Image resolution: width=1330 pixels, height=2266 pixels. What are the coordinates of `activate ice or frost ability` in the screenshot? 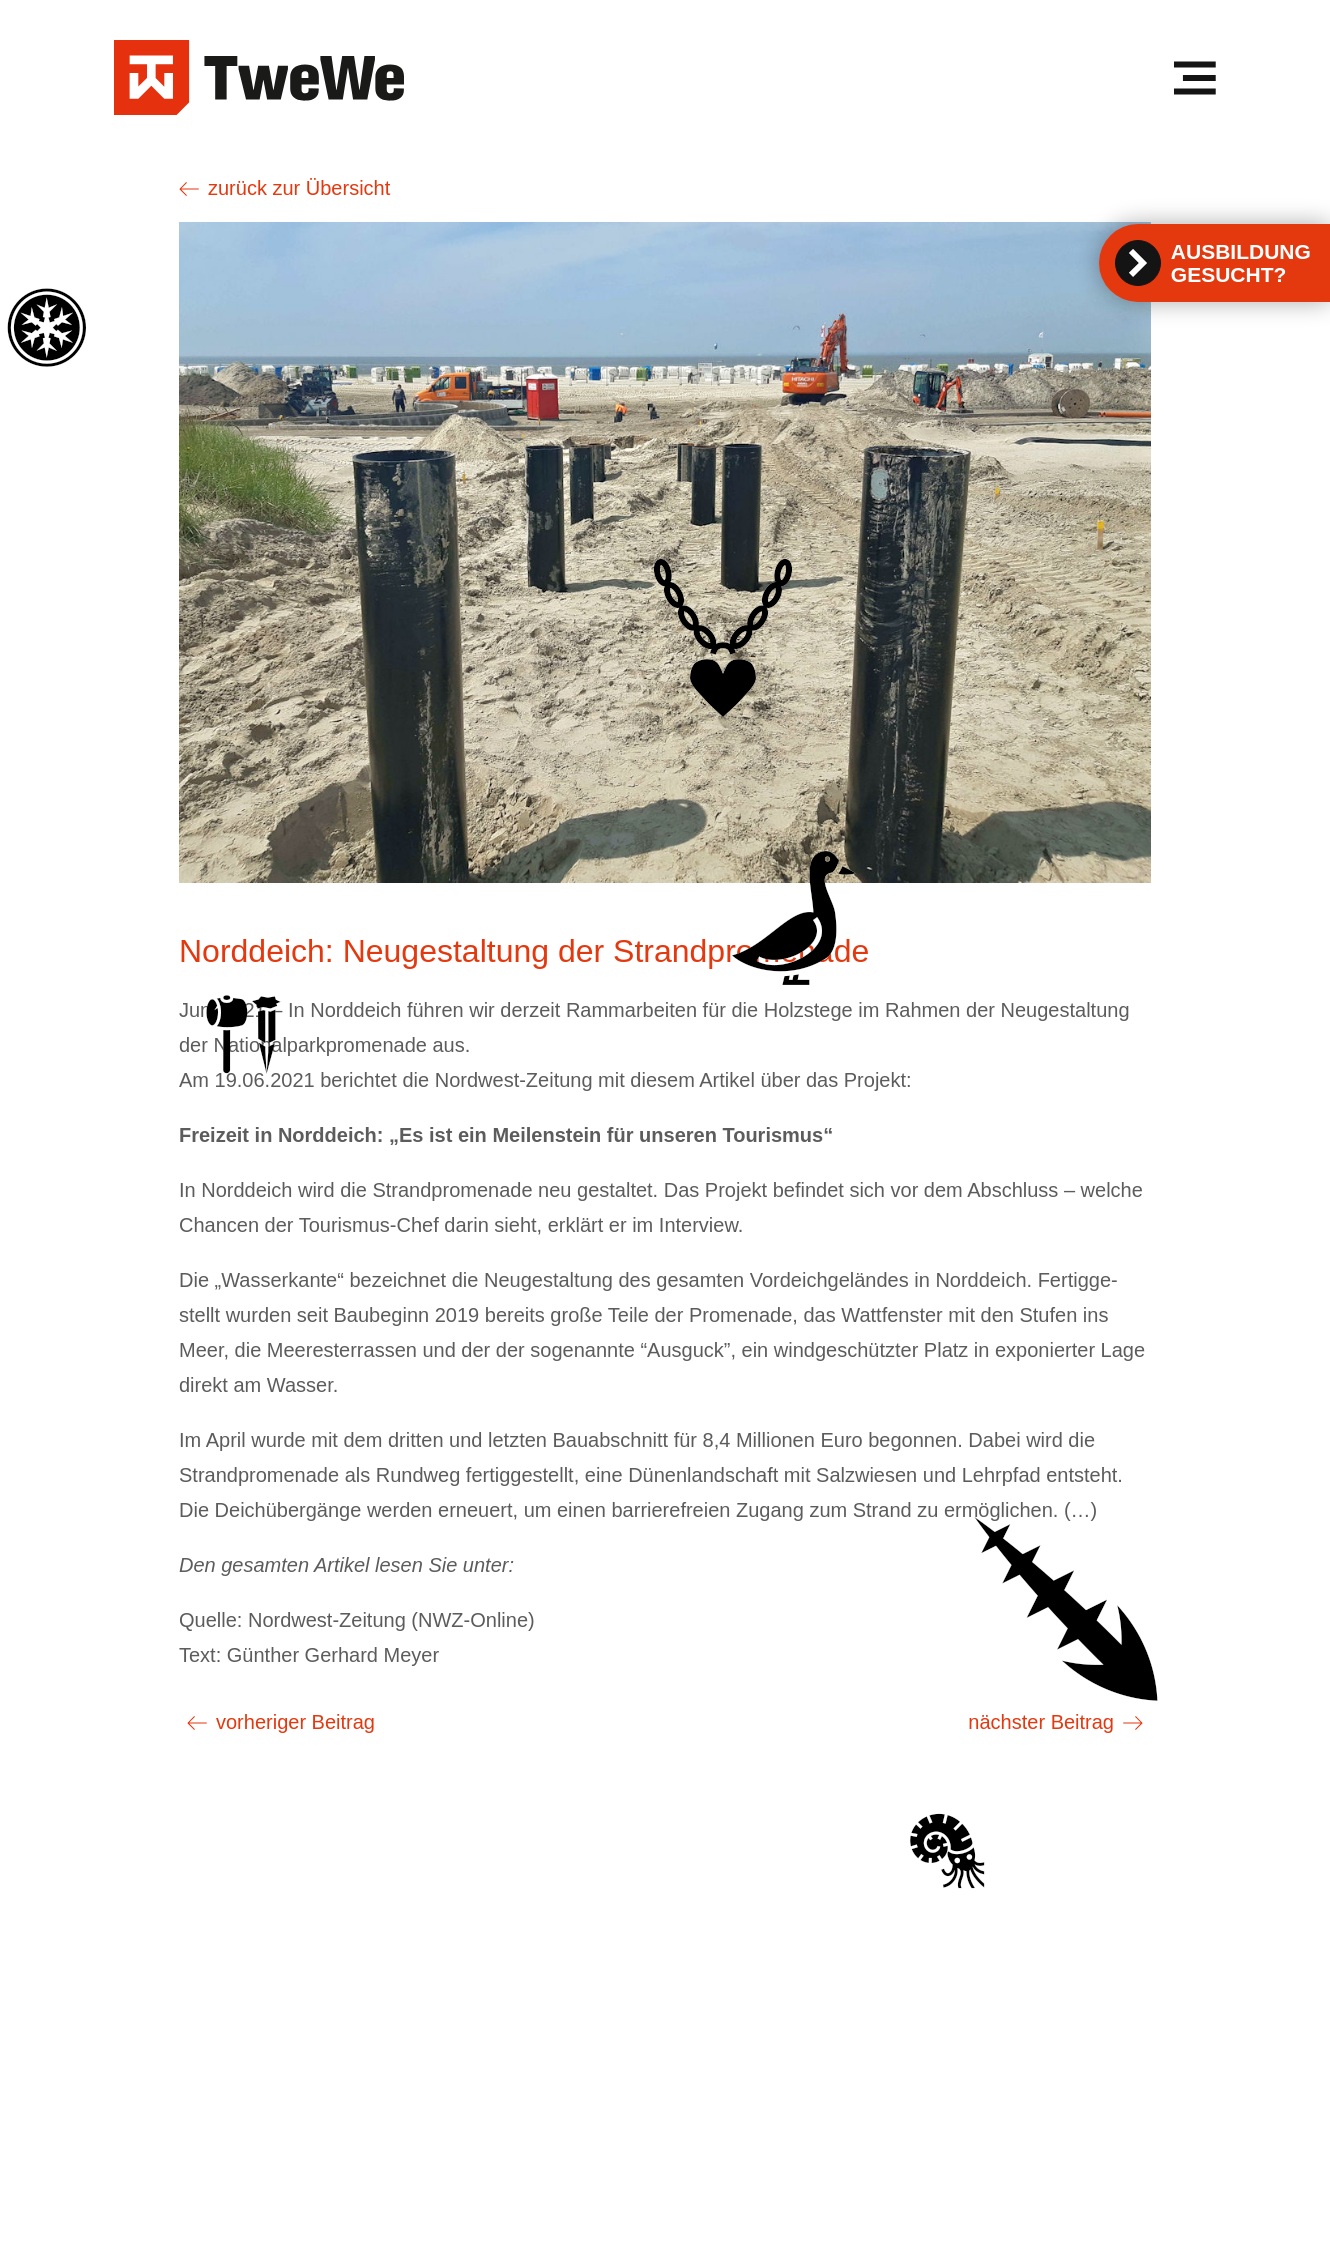 It's located at (47, 328).